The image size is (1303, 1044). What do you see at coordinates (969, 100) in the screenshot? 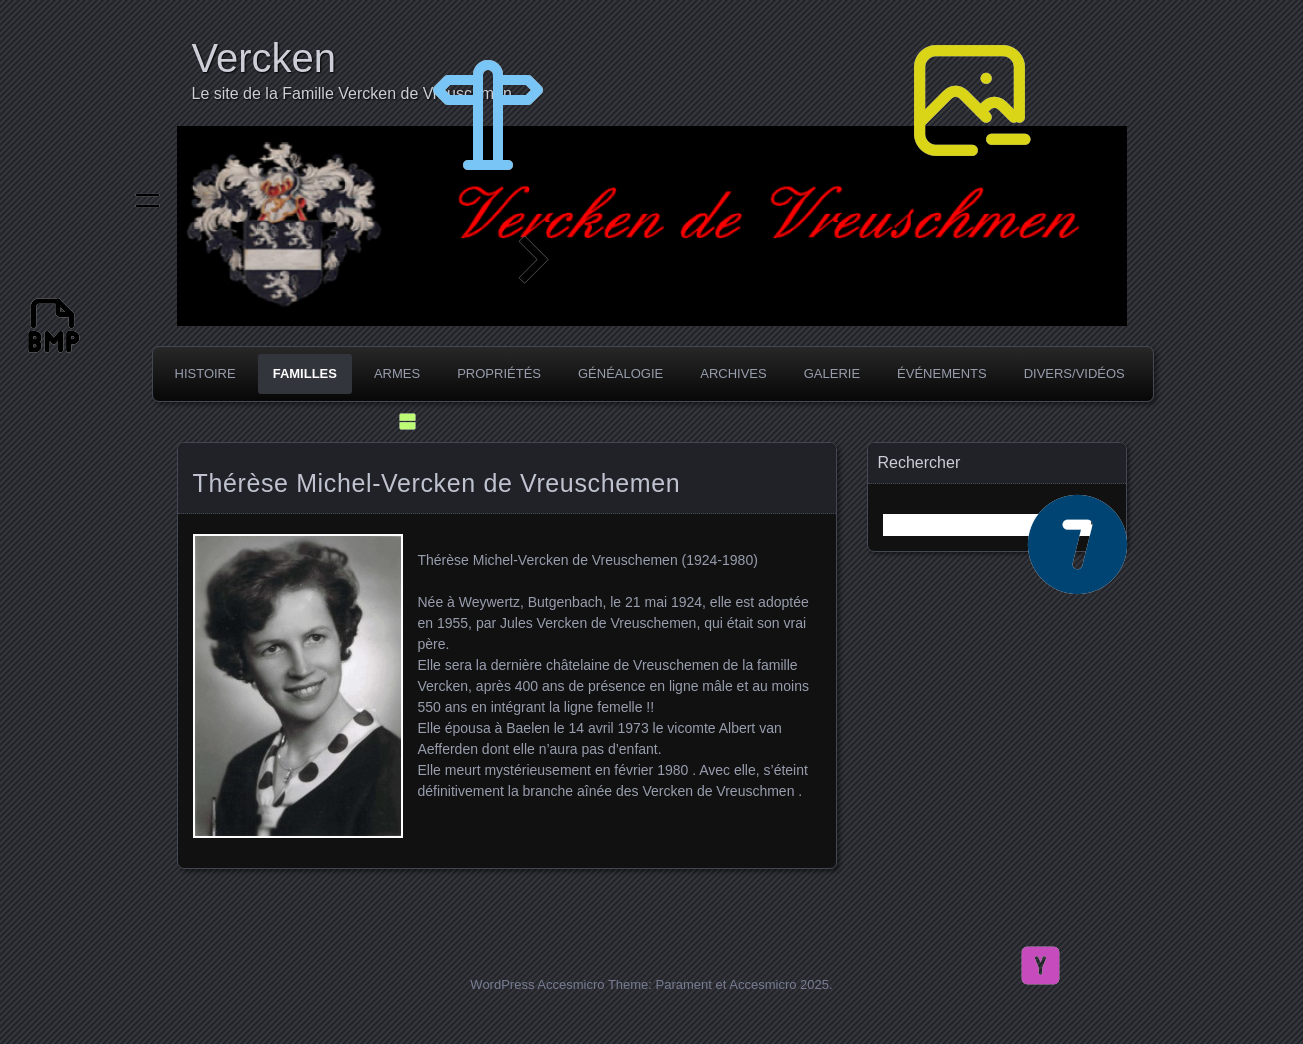
I see `remove a photo from your collection` at bounding box center [969, 100].